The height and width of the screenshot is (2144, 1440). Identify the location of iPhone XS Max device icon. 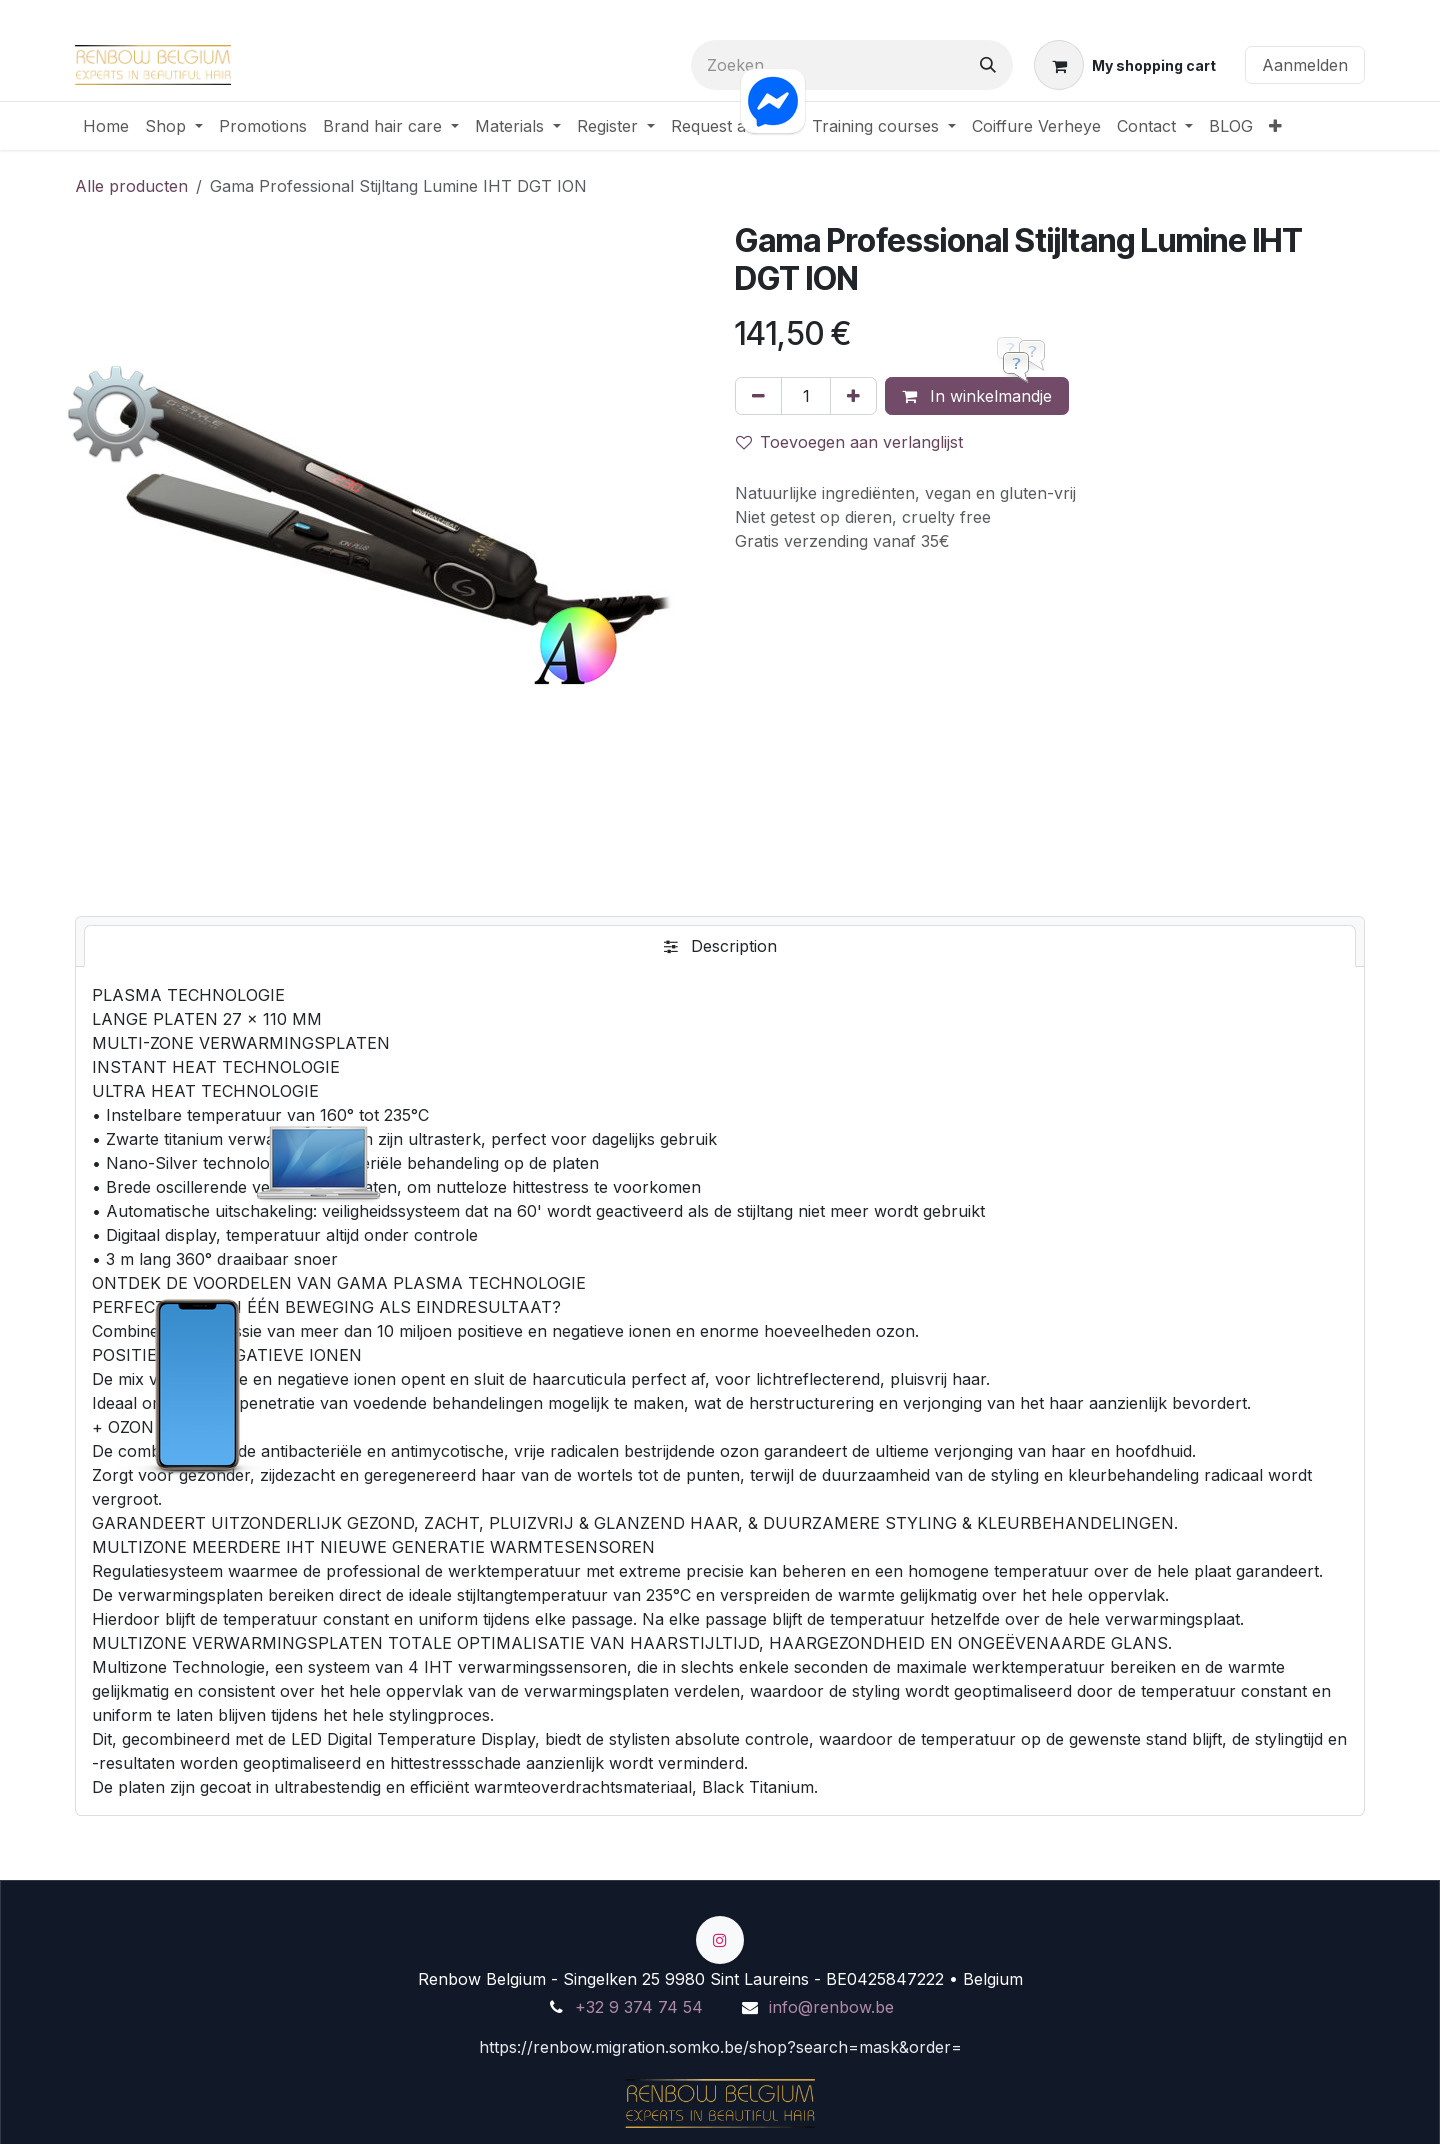
(197, 1387).